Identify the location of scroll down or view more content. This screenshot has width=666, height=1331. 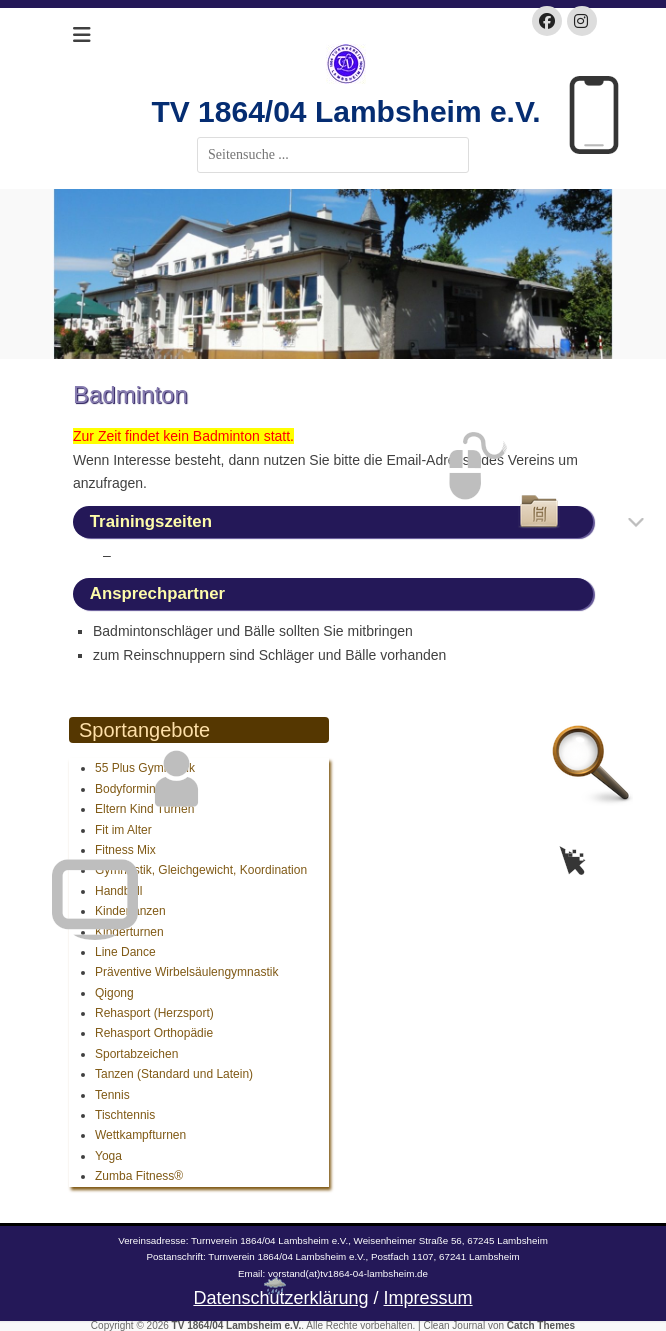
(636, 523).